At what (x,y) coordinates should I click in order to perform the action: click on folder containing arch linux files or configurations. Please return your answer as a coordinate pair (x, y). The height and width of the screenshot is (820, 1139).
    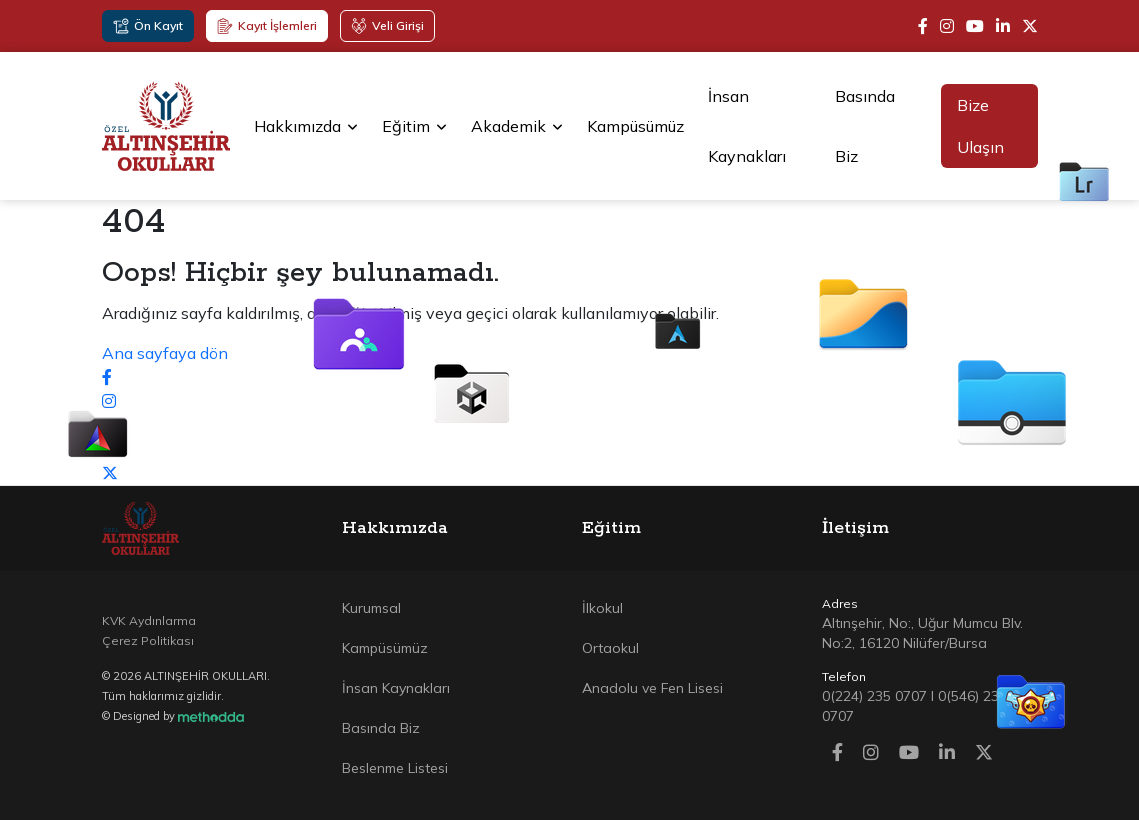
    Looking at the image, I should click on (677, 332).